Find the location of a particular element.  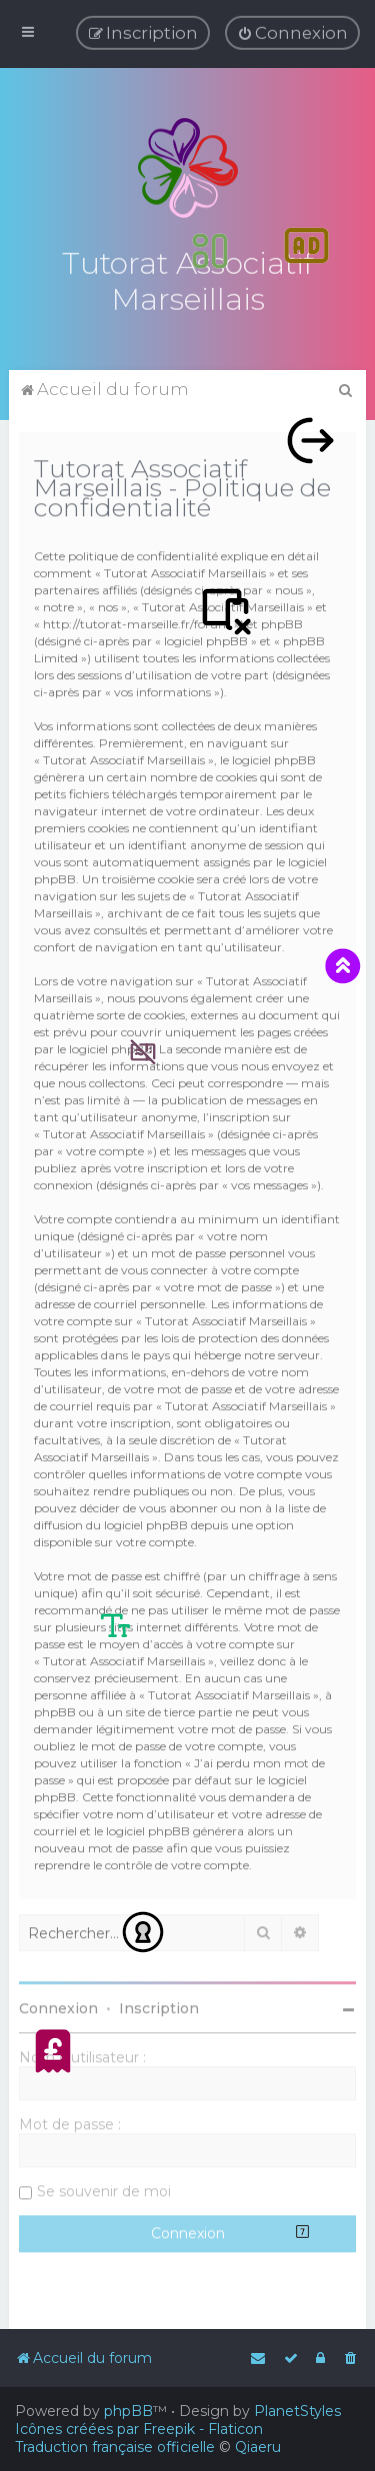

indicates sponsored or advertisement content is located at coordinates (306, 245).